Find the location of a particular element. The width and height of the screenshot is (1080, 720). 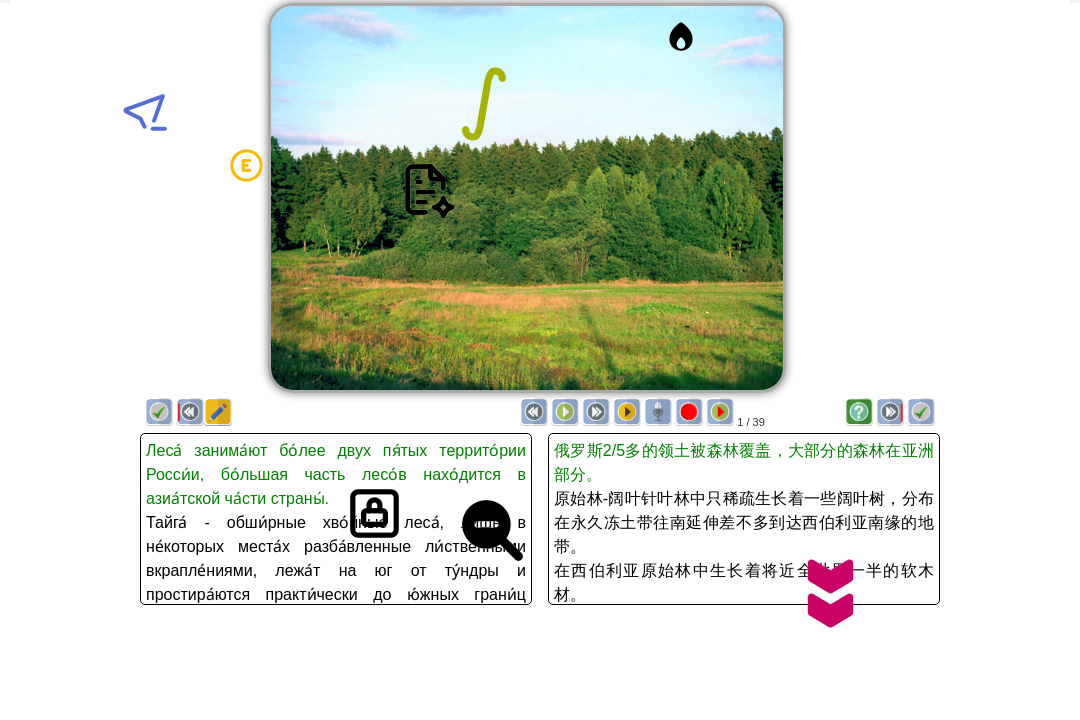

access security or privacy settings is located at coordinates (374, 513).